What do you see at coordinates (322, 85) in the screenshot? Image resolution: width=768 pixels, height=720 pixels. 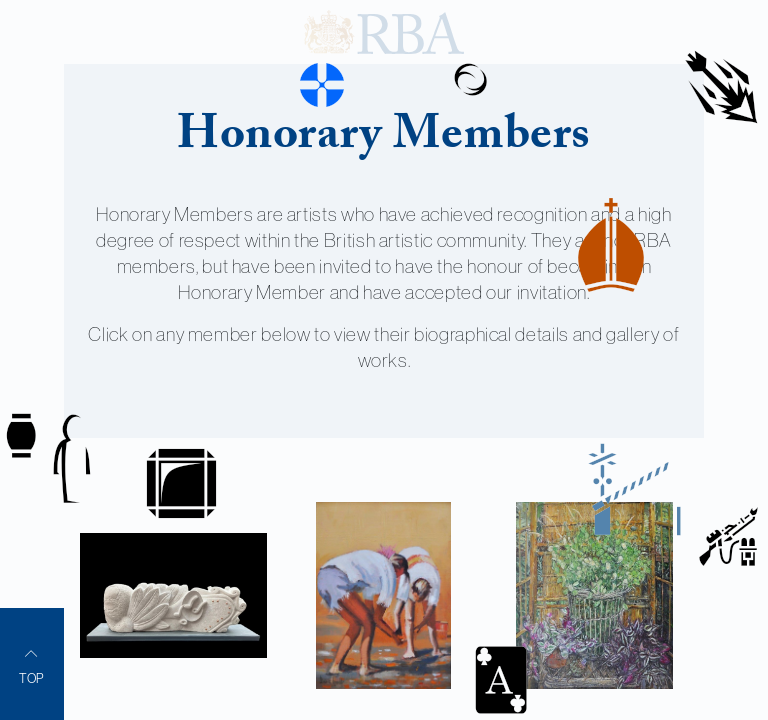 I see `target or crosshair indicator` at bounding box center [322, 85].